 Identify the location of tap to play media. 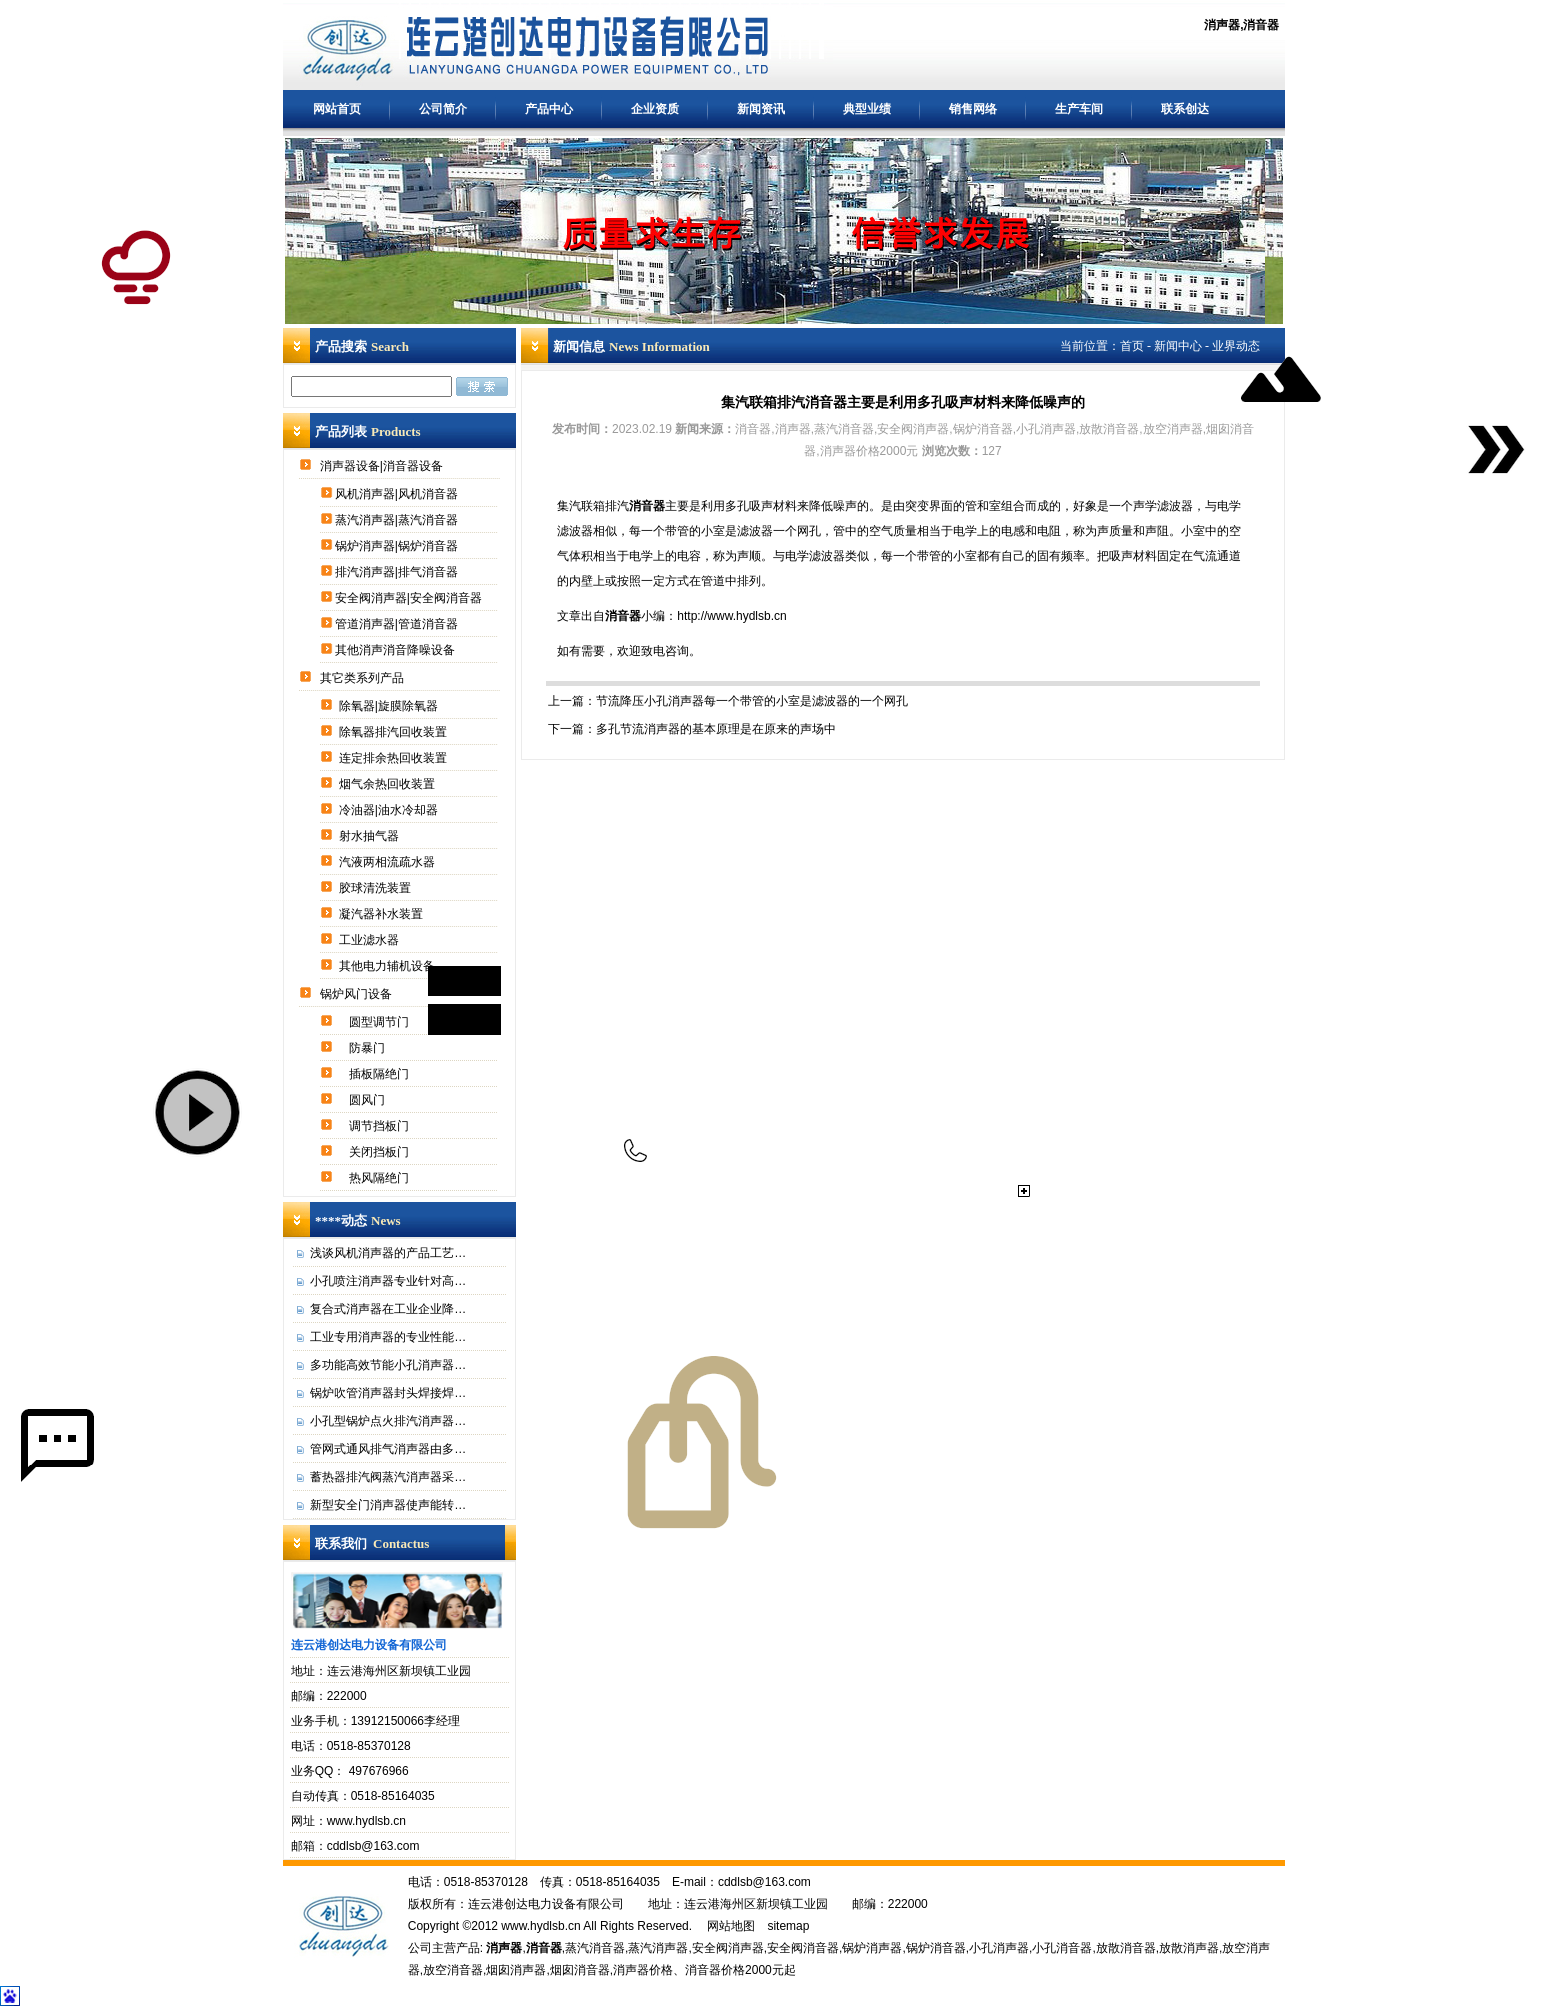
(197, 1112).